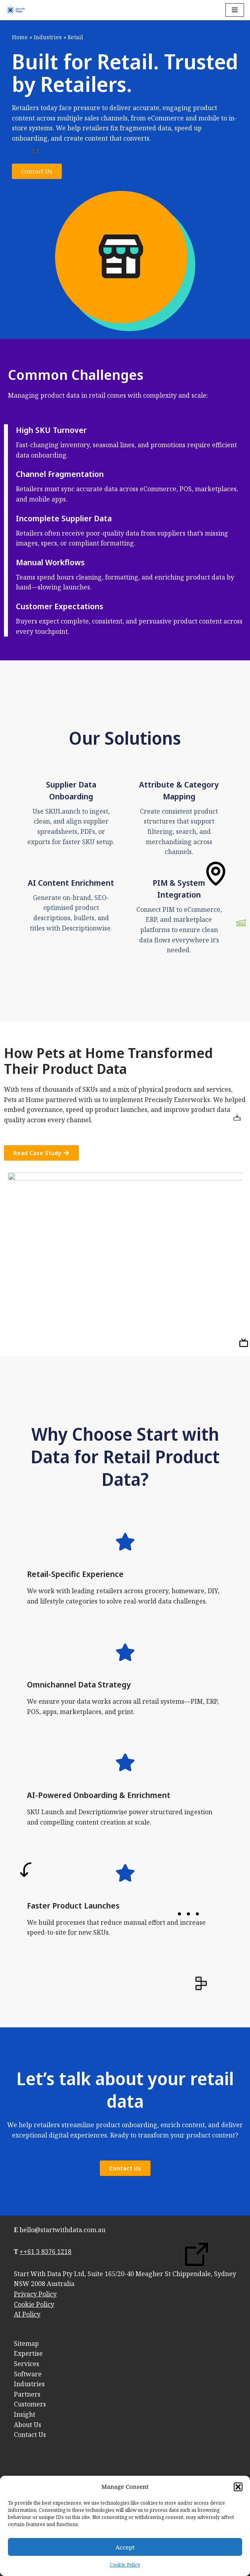  Describe the element at coordinates (244, 1343) in the screenshot. I see `access TV or video streaming features` at that location.